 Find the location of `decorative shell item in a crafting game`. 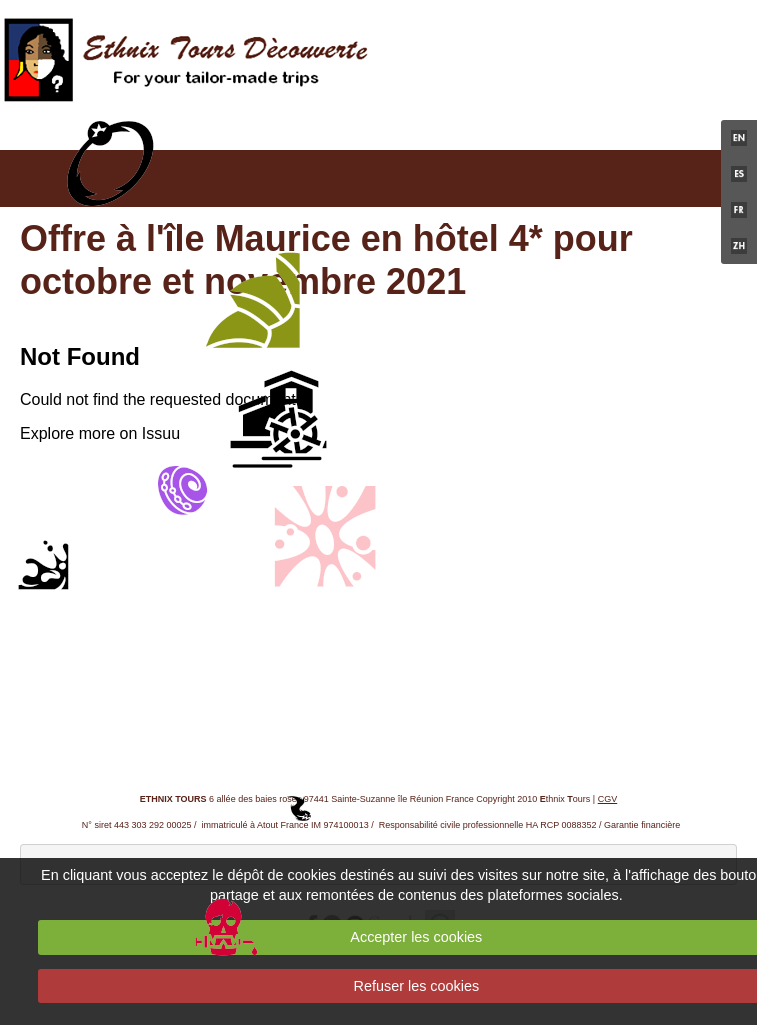

decorative shell item in a crafting game is located at coordinates (182, 490).